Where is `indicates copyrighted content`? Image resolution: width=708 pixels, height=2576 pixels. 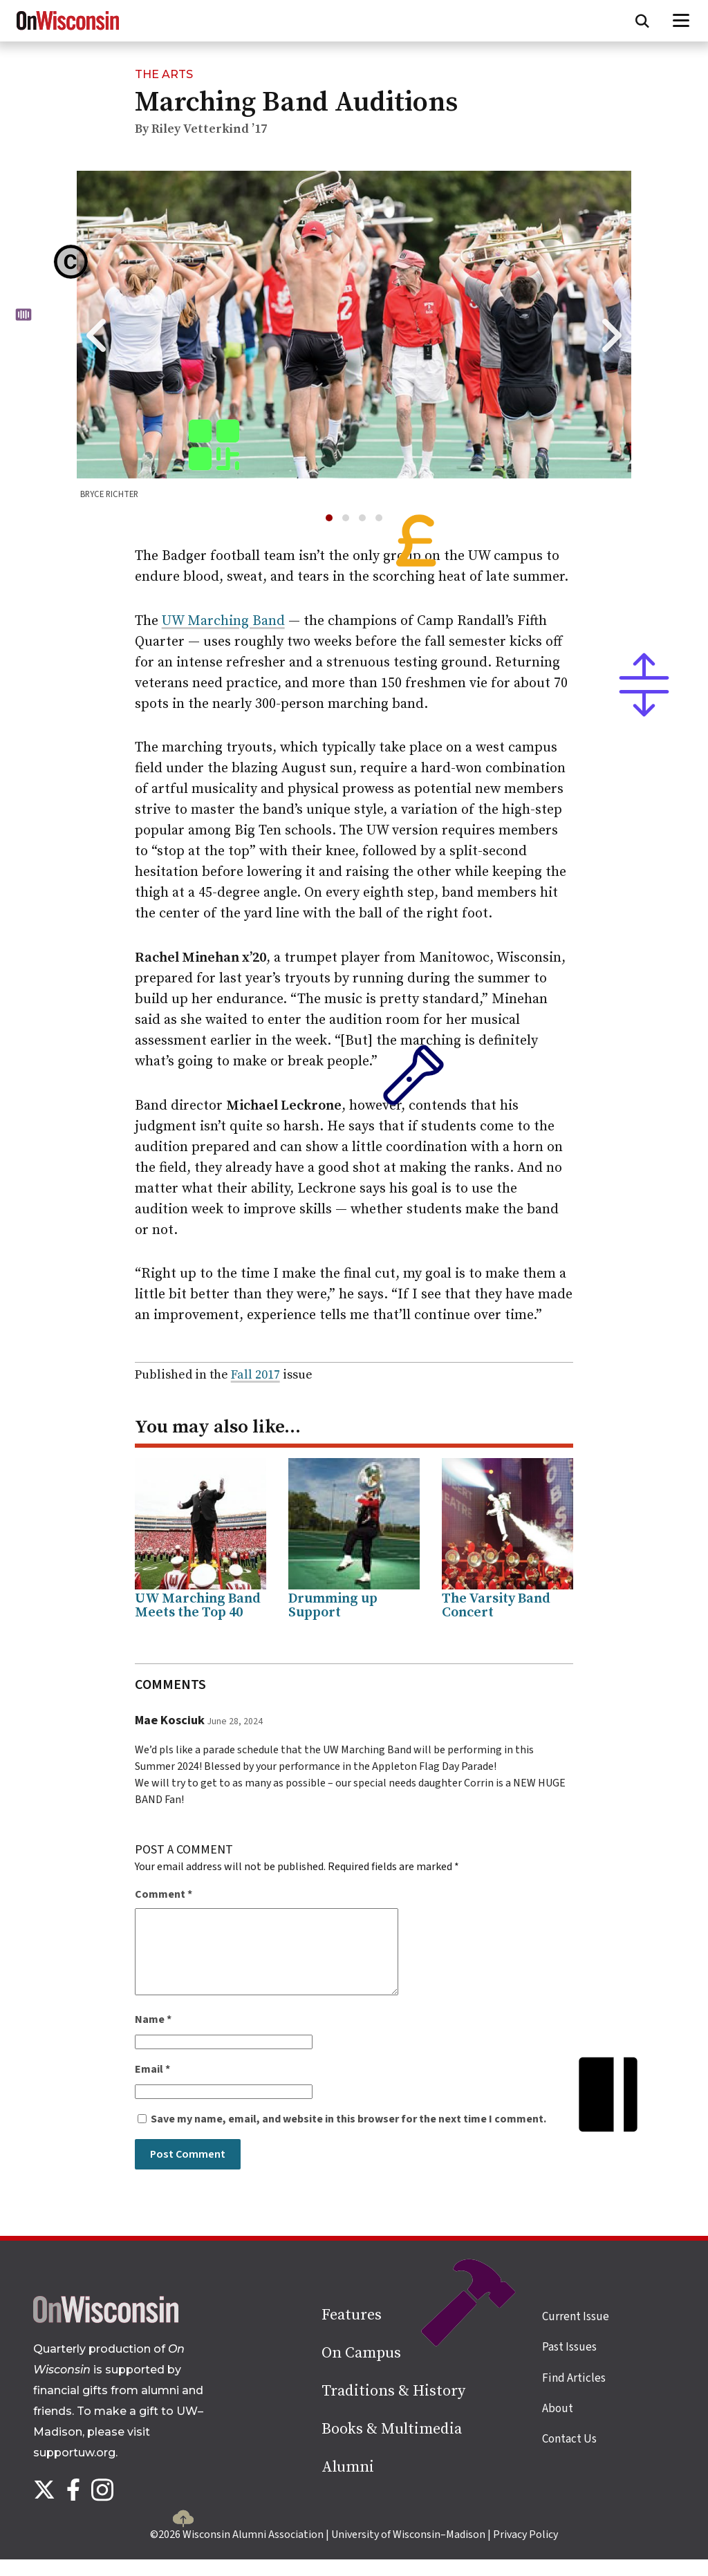 indicates copyrighted content is located at coordinates (71, 261).